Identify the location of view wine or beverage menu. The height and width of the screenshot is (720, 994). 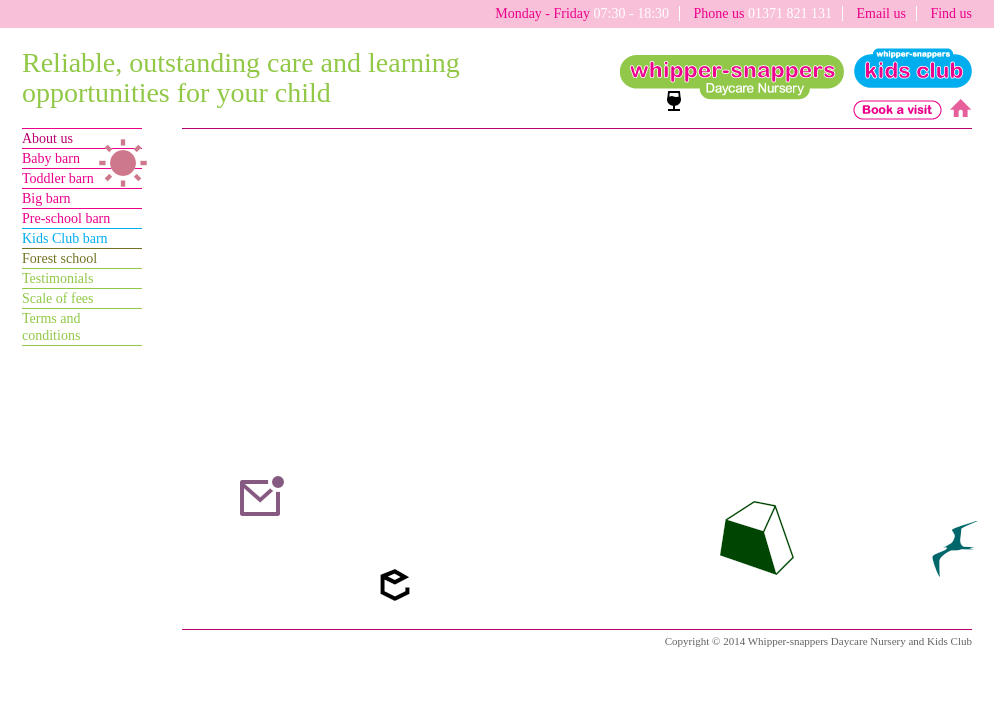
(674, 101).